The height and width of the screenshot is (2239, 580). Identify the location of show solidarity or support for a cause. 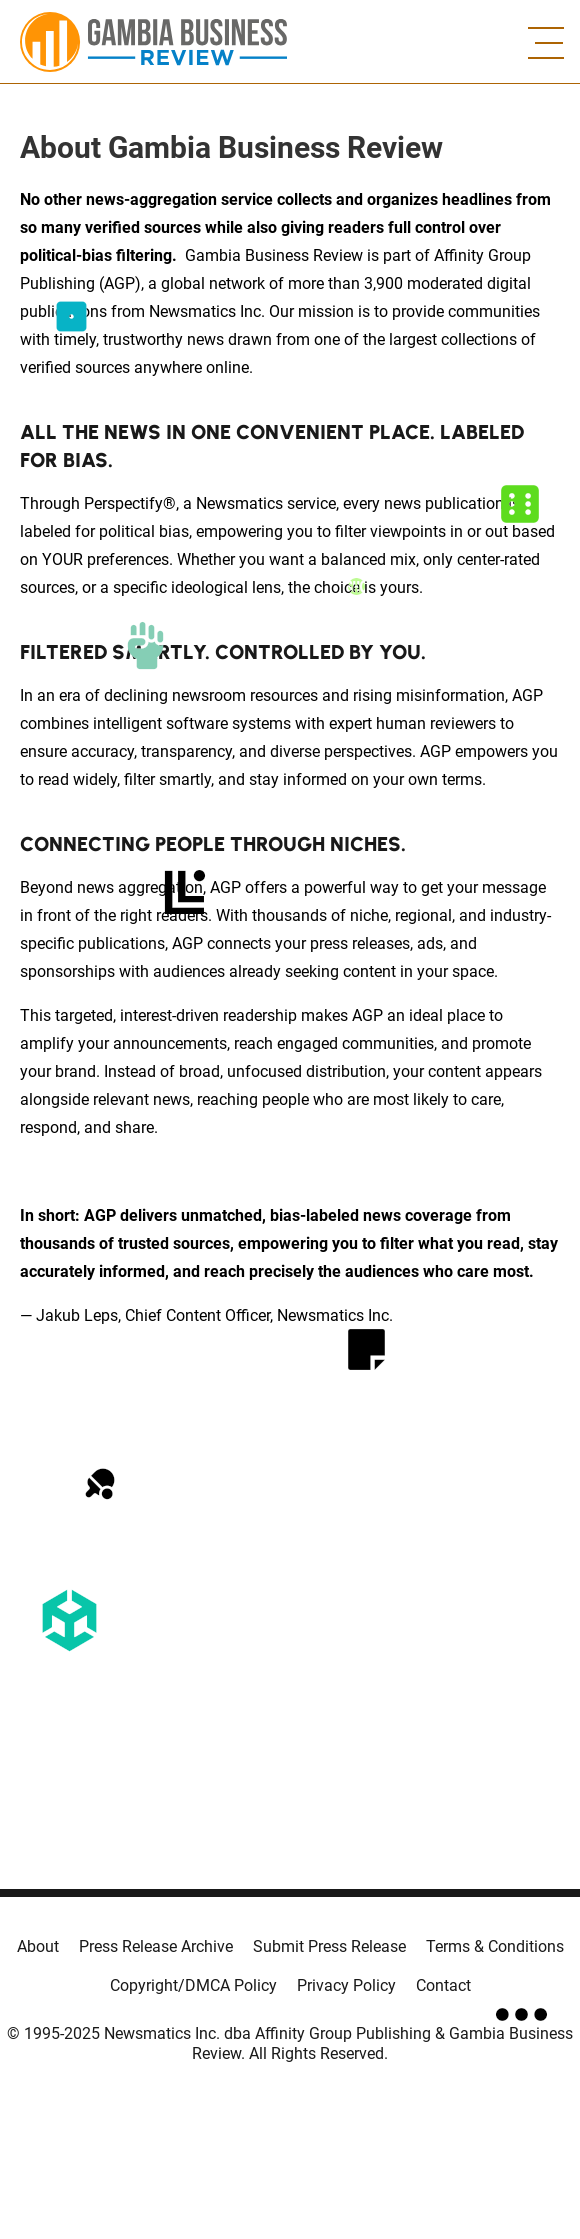
(145, 645).